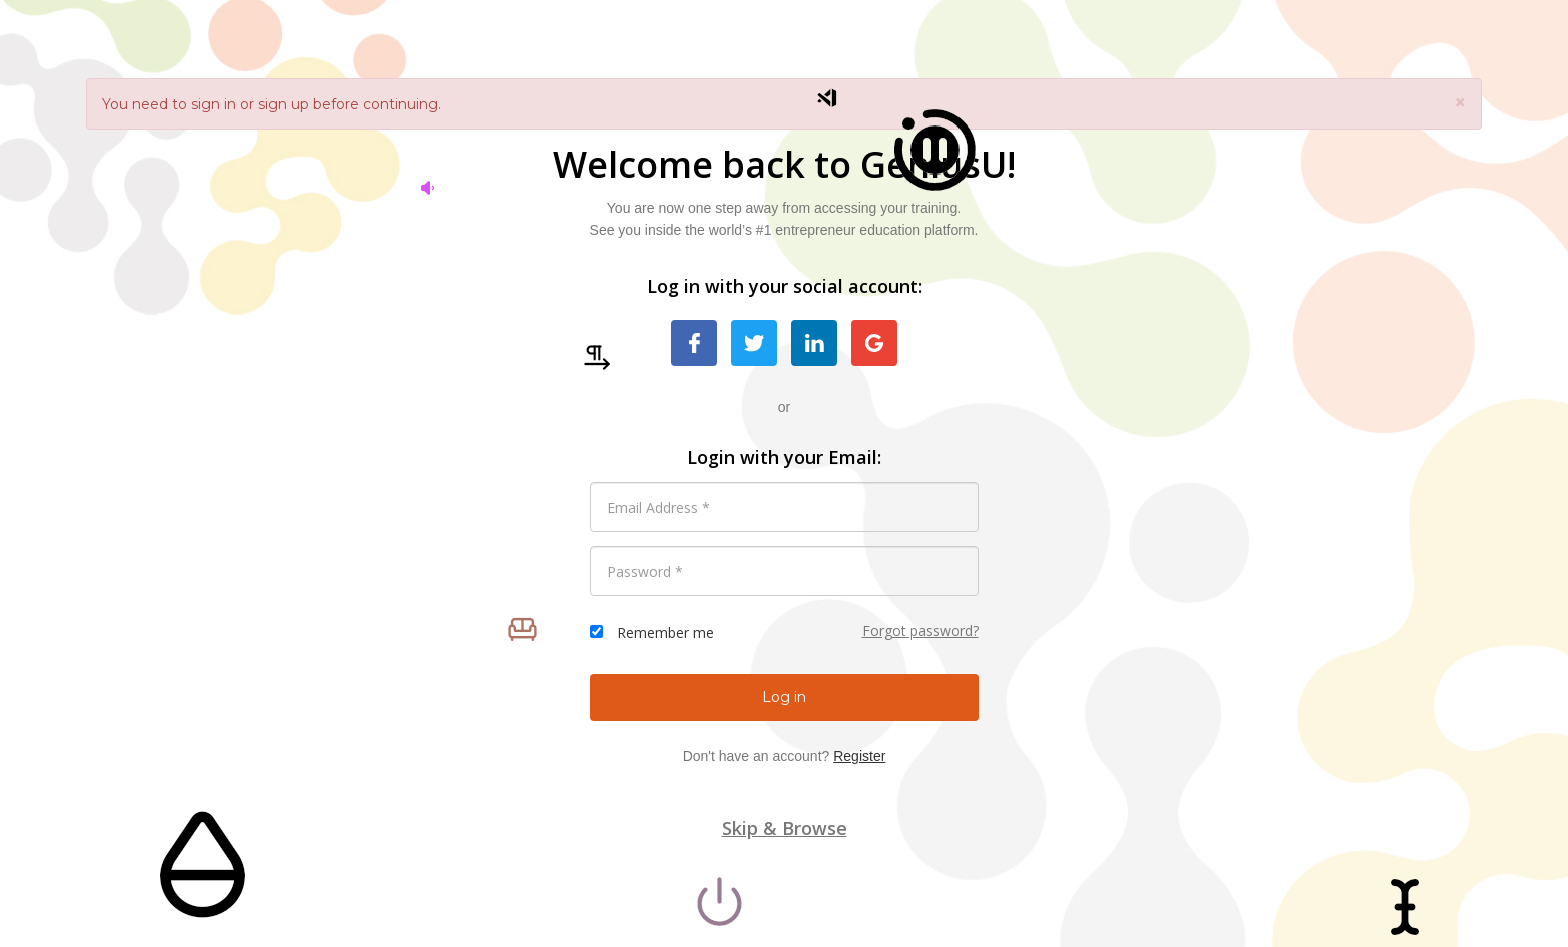 The width and height of the screenshot is (1568, 947). Describe the element at coordinates (202, 864) in the screenshot. I see `indicates partial fill or half capacity` at that location.